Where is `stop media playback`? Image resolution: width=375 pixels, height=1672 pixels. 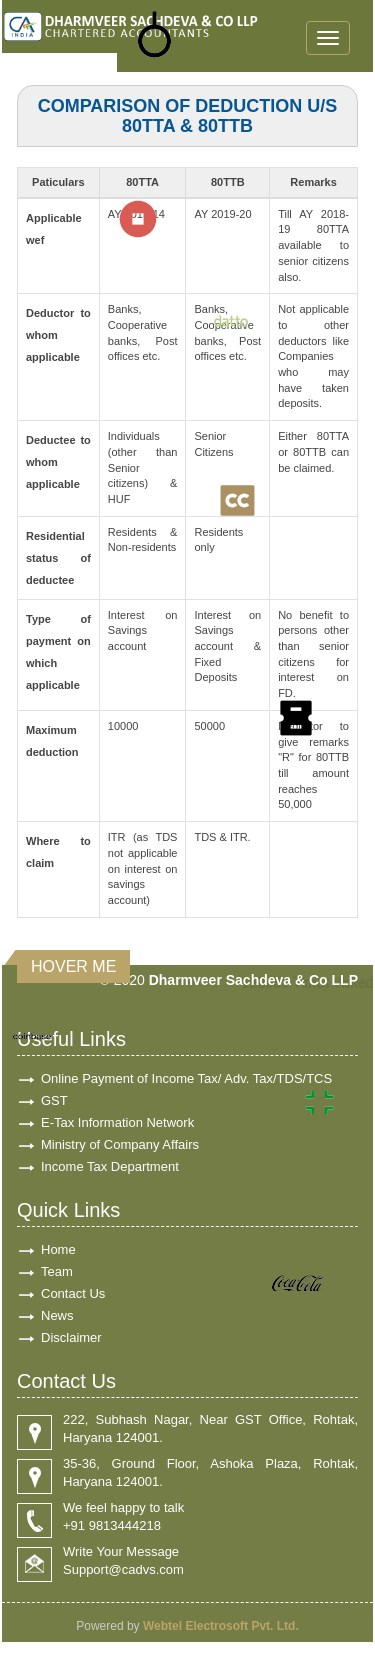
stop media playback is located at coordinates (138, 219).